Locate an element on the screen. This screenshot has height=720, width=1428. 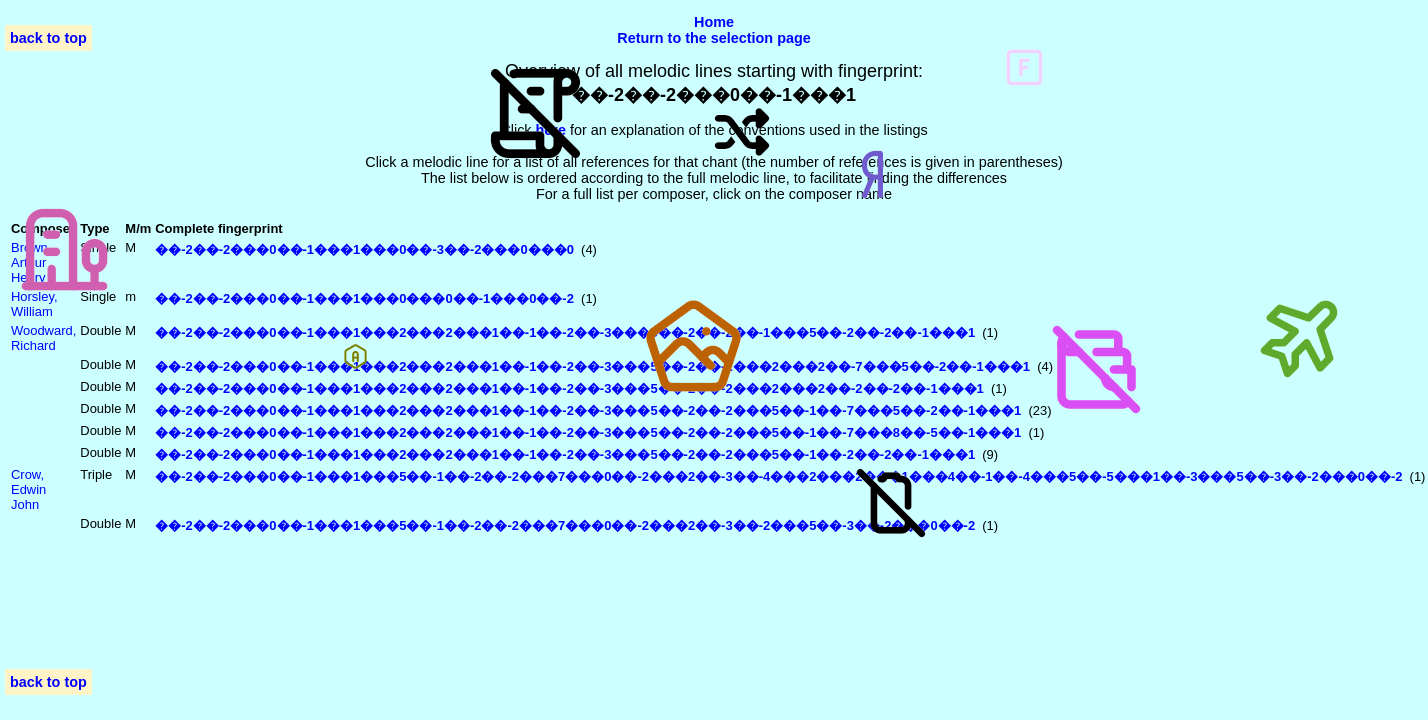
view images in a pentagon-shaped frame is located at coordinates (693, 348).